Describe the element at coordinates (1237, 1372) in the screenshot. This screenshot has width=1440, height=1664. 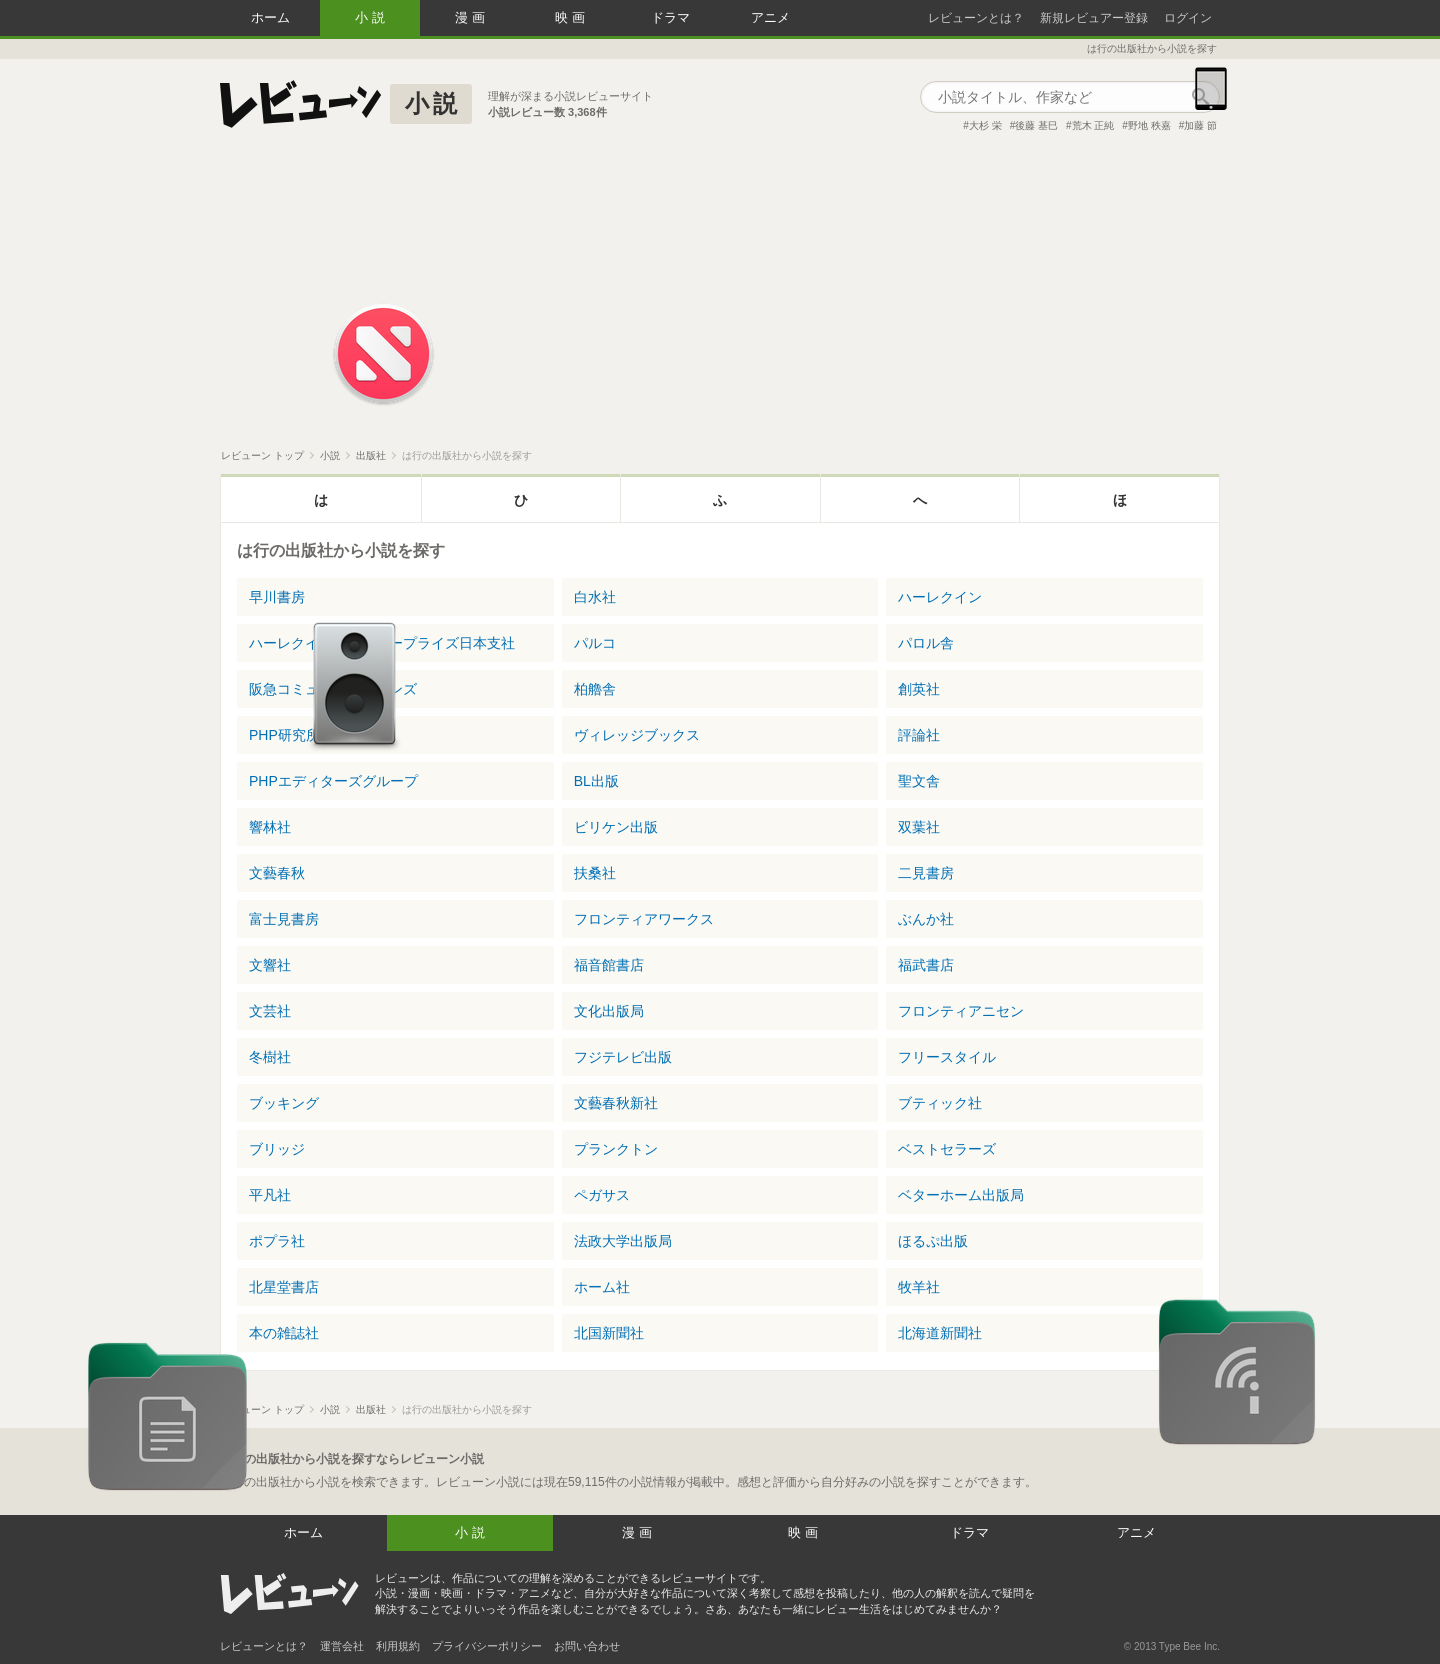
I see `open insync cloud sync folder` at that location.